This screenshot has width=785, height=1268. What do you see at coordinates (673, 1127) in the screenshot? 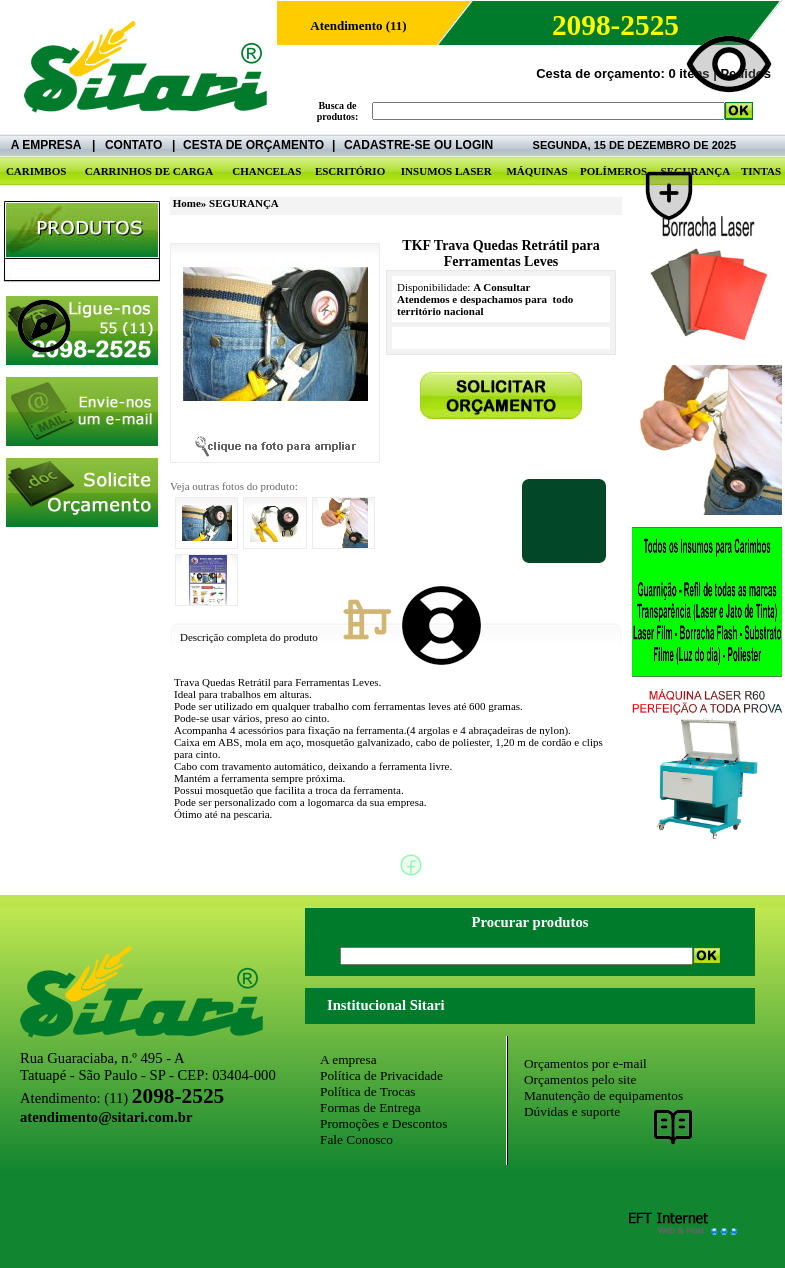
I see `view document or ebook reader` at bounding box center [673, 1127].